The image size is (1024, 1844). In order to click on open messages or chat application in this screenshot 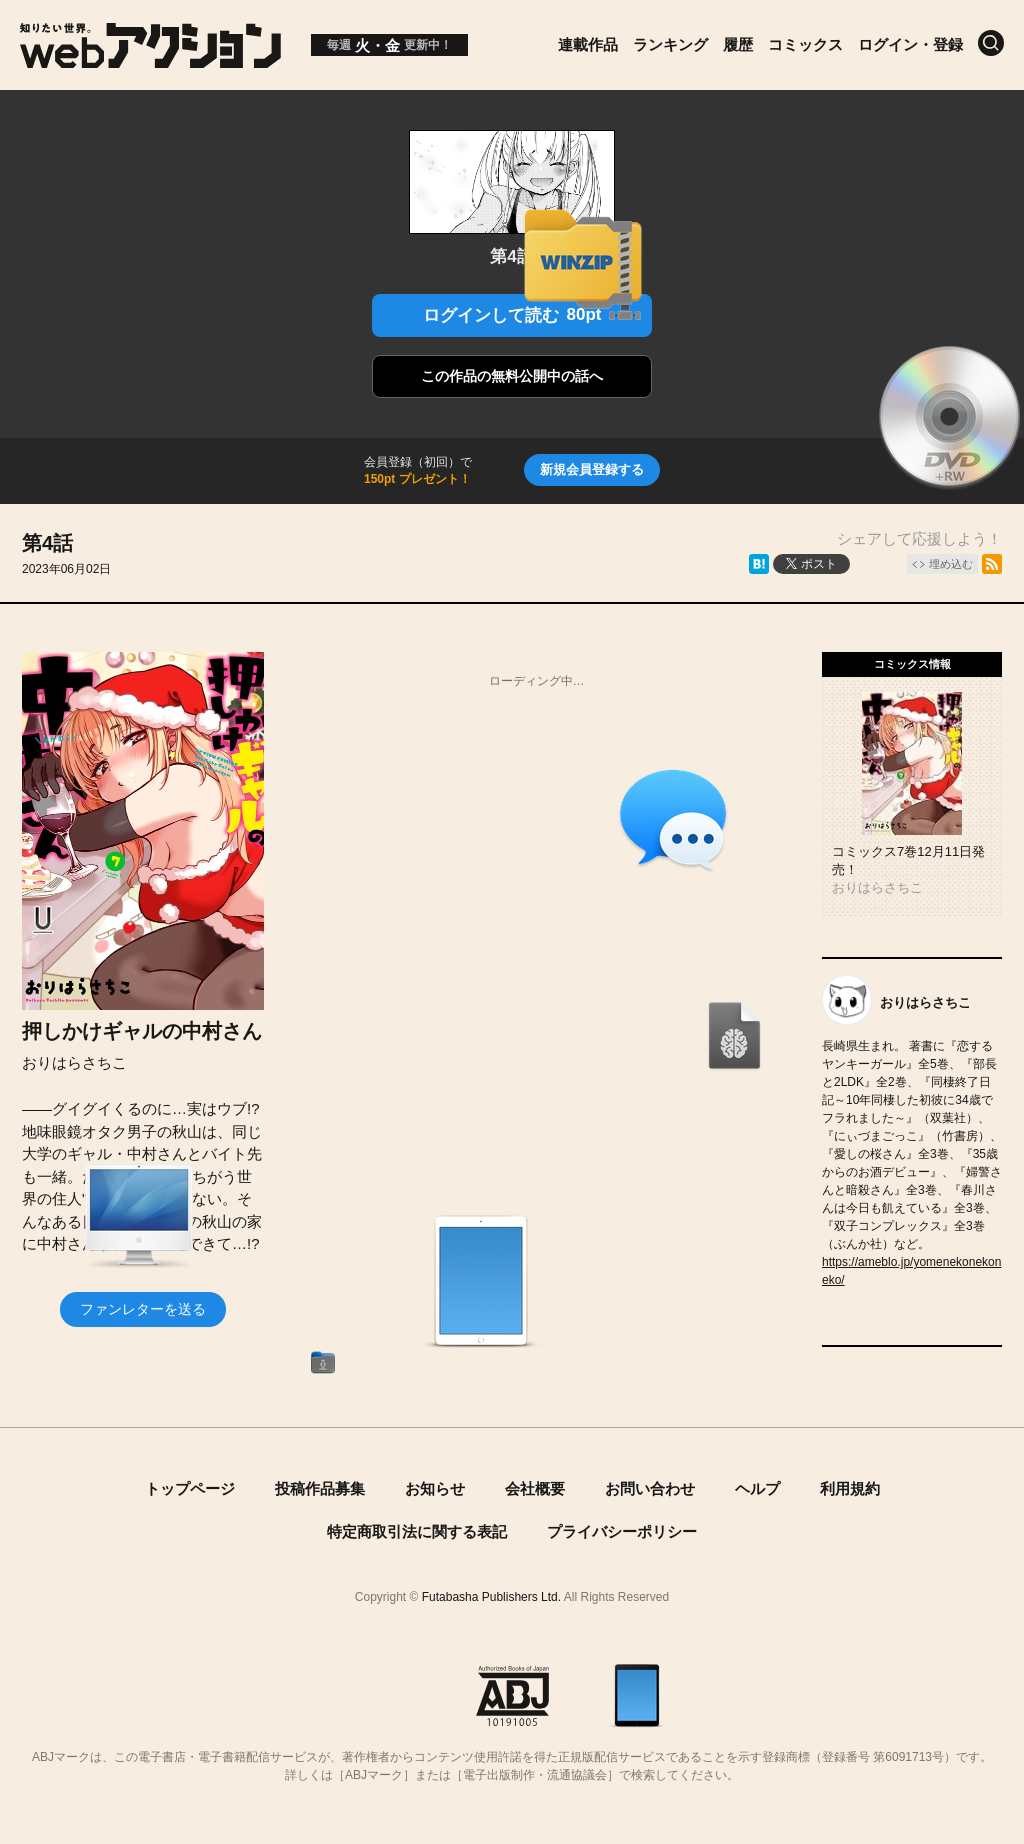, I will do `click(673, 818)`.